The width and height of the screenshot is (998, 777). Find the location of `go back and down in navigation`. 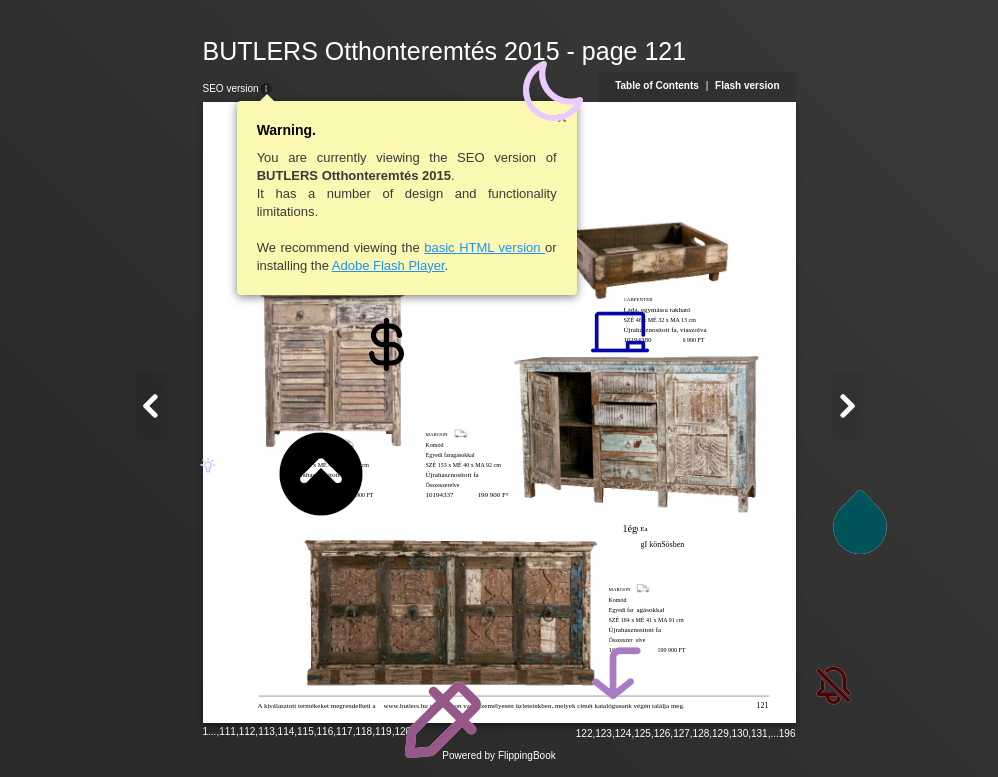

go back and down in navigation is located at coordinates (616, 671).